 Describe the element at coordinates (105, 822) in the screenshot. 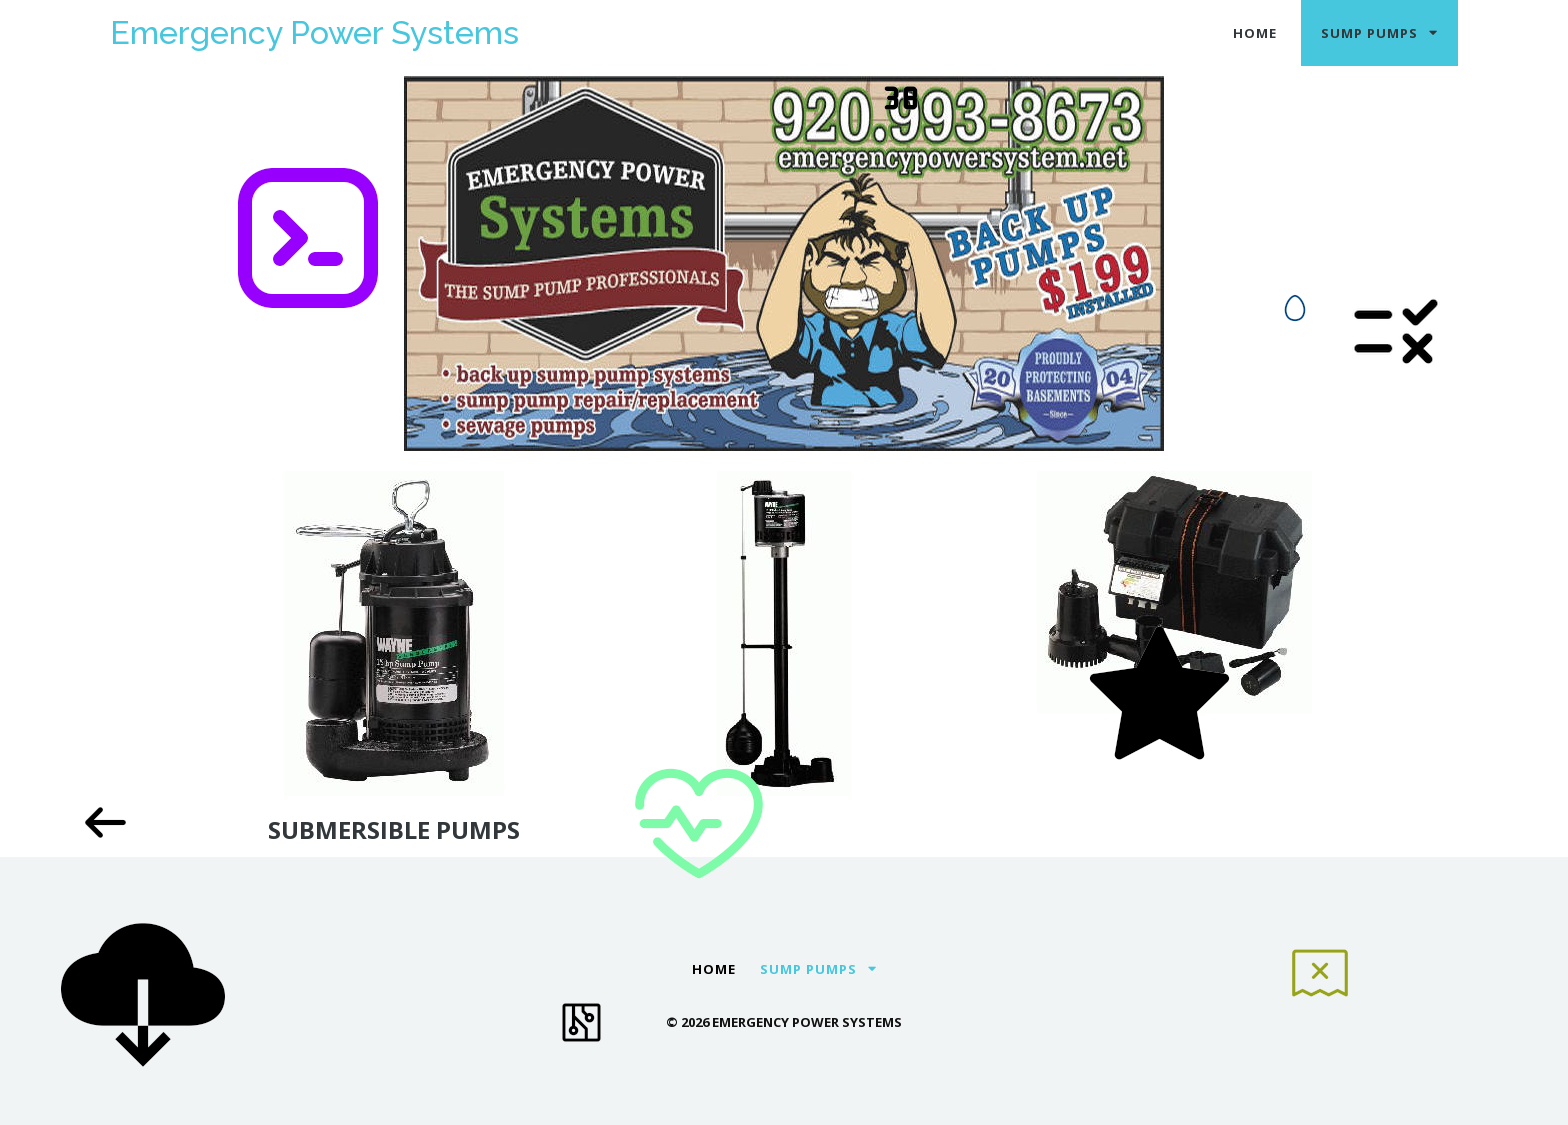

I see `go back to the previous screen` at that location.